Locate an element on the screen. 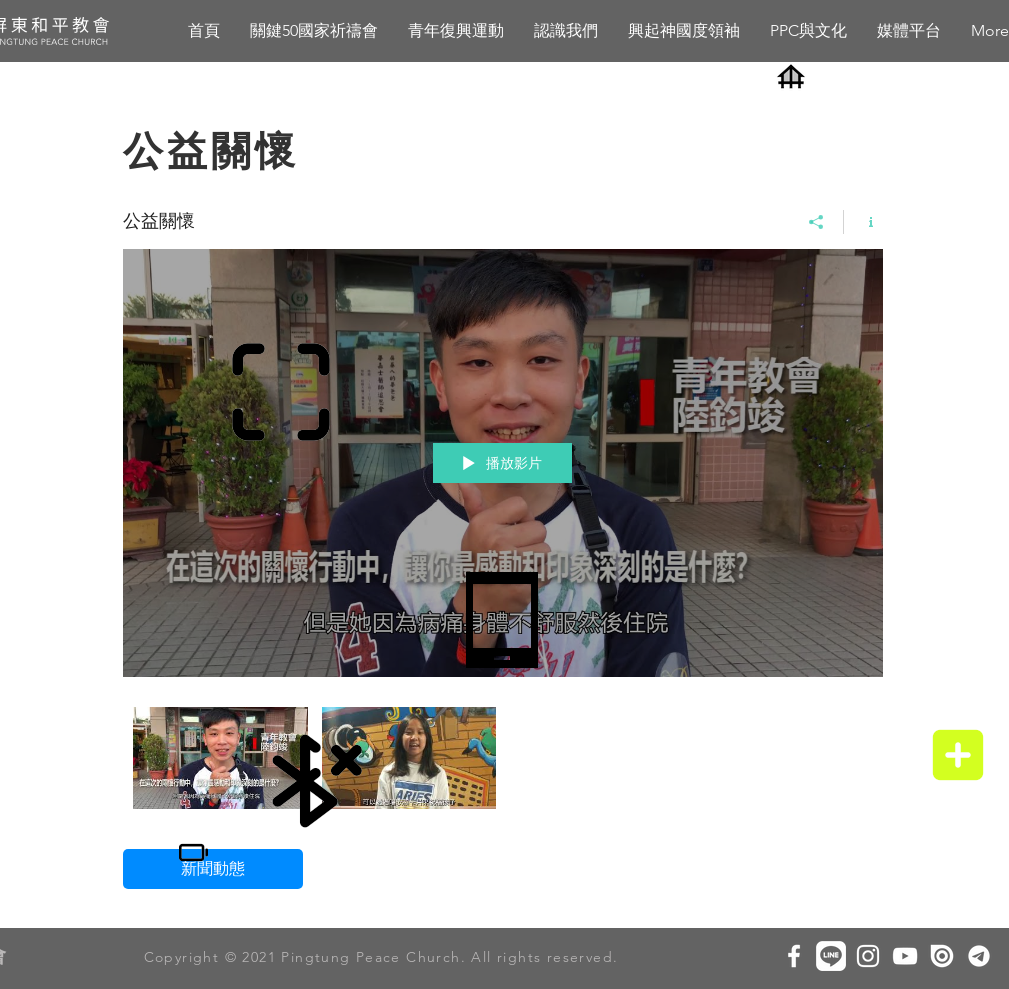  indicates battery is completely drained is located at coordinates (193, 852).